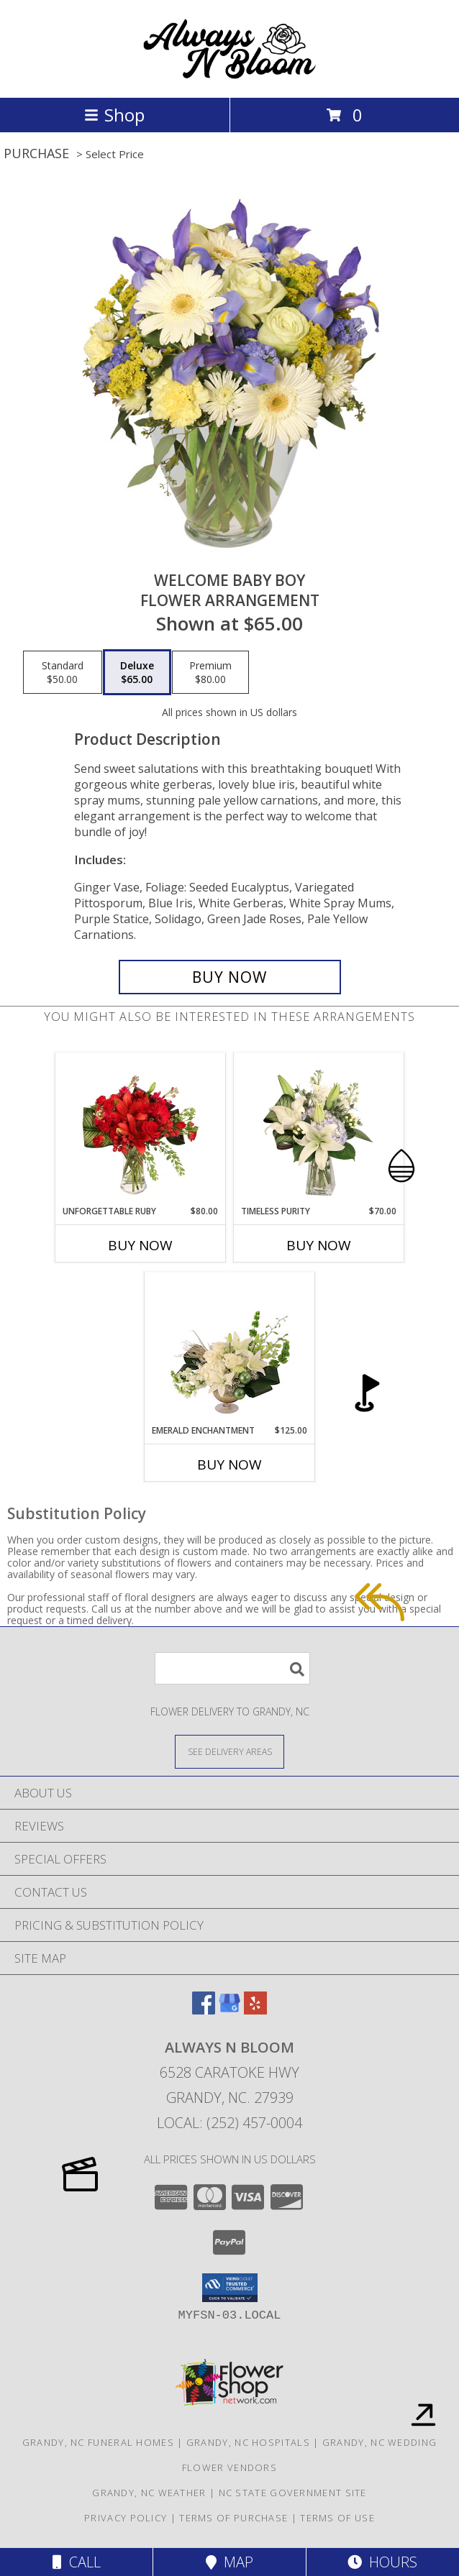 This screenshot has height=2576, width=459. What do you see at coordinates (379, 1602) in the screenshot?
I see `reply all to a message or email` at bounding box center [379, 1602].